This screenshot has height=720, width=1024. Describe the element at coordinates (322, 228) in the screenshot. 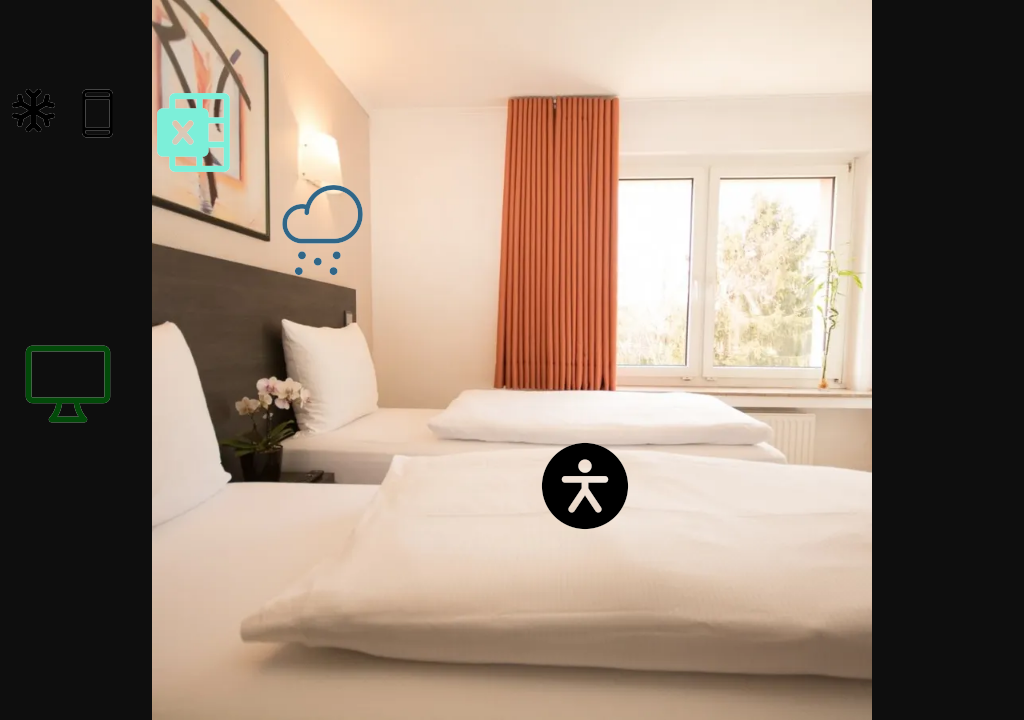

I see `indicates snowy weather conditions` at that location.